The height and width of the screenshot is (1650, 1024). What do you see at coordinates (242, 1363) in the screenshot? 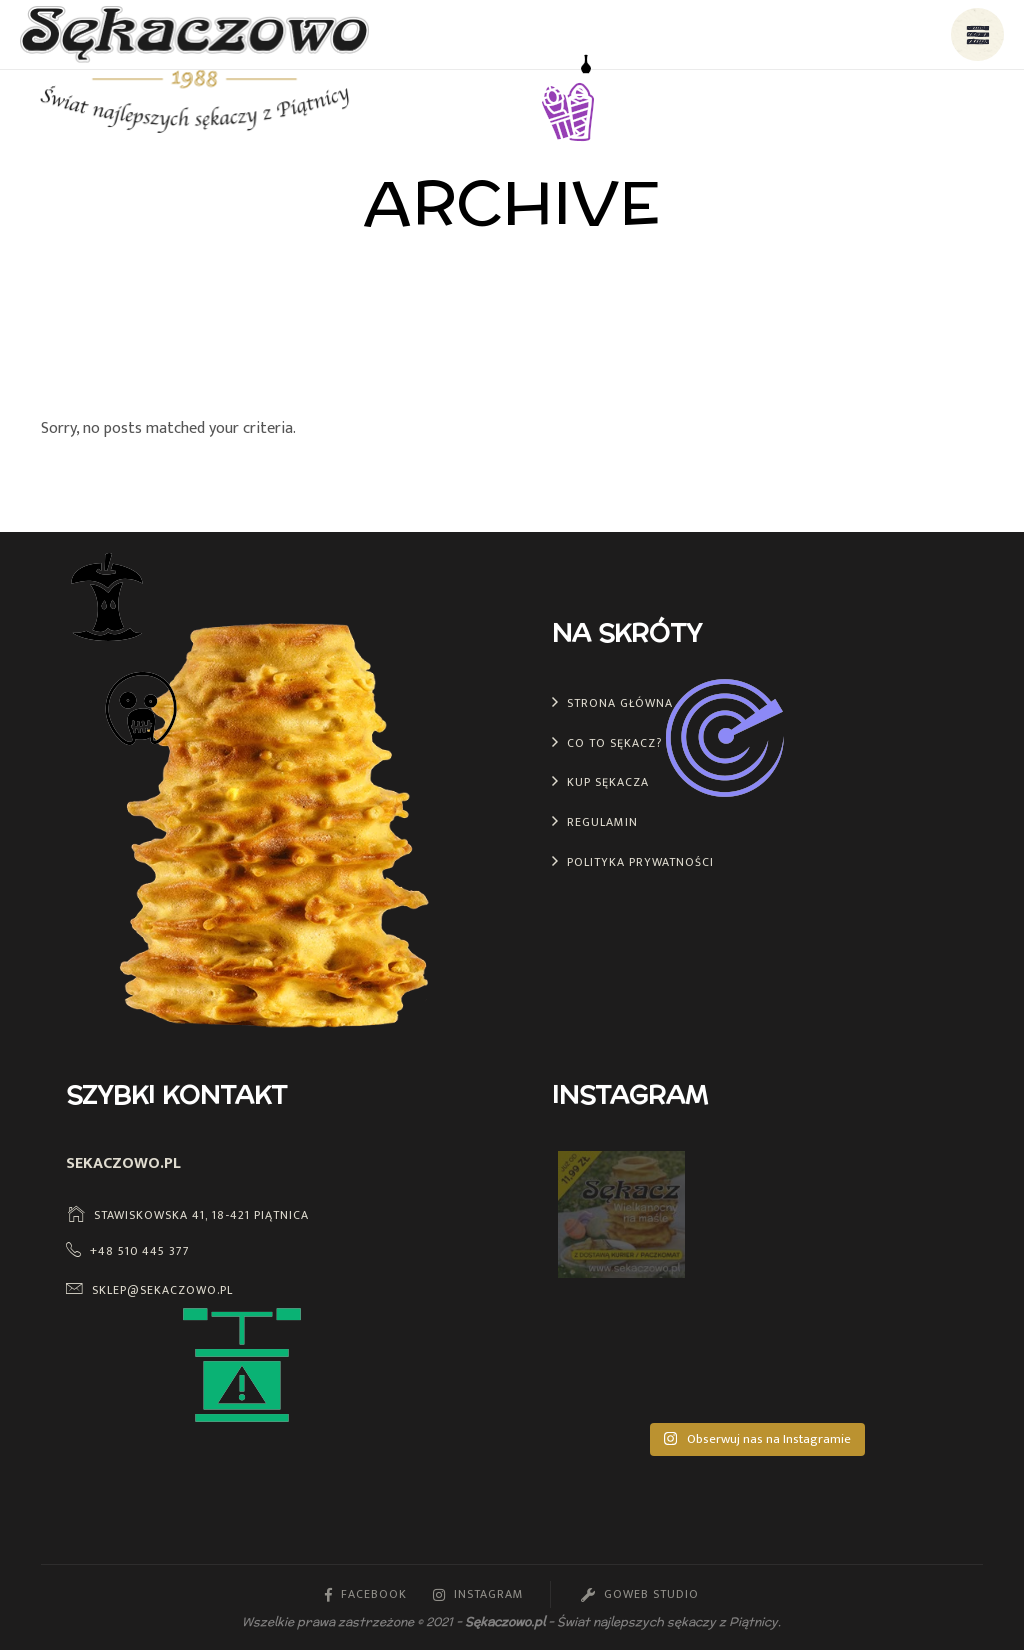
I see `trigger an explosive or demolition action in-game` at bounding box center [242, 1363].